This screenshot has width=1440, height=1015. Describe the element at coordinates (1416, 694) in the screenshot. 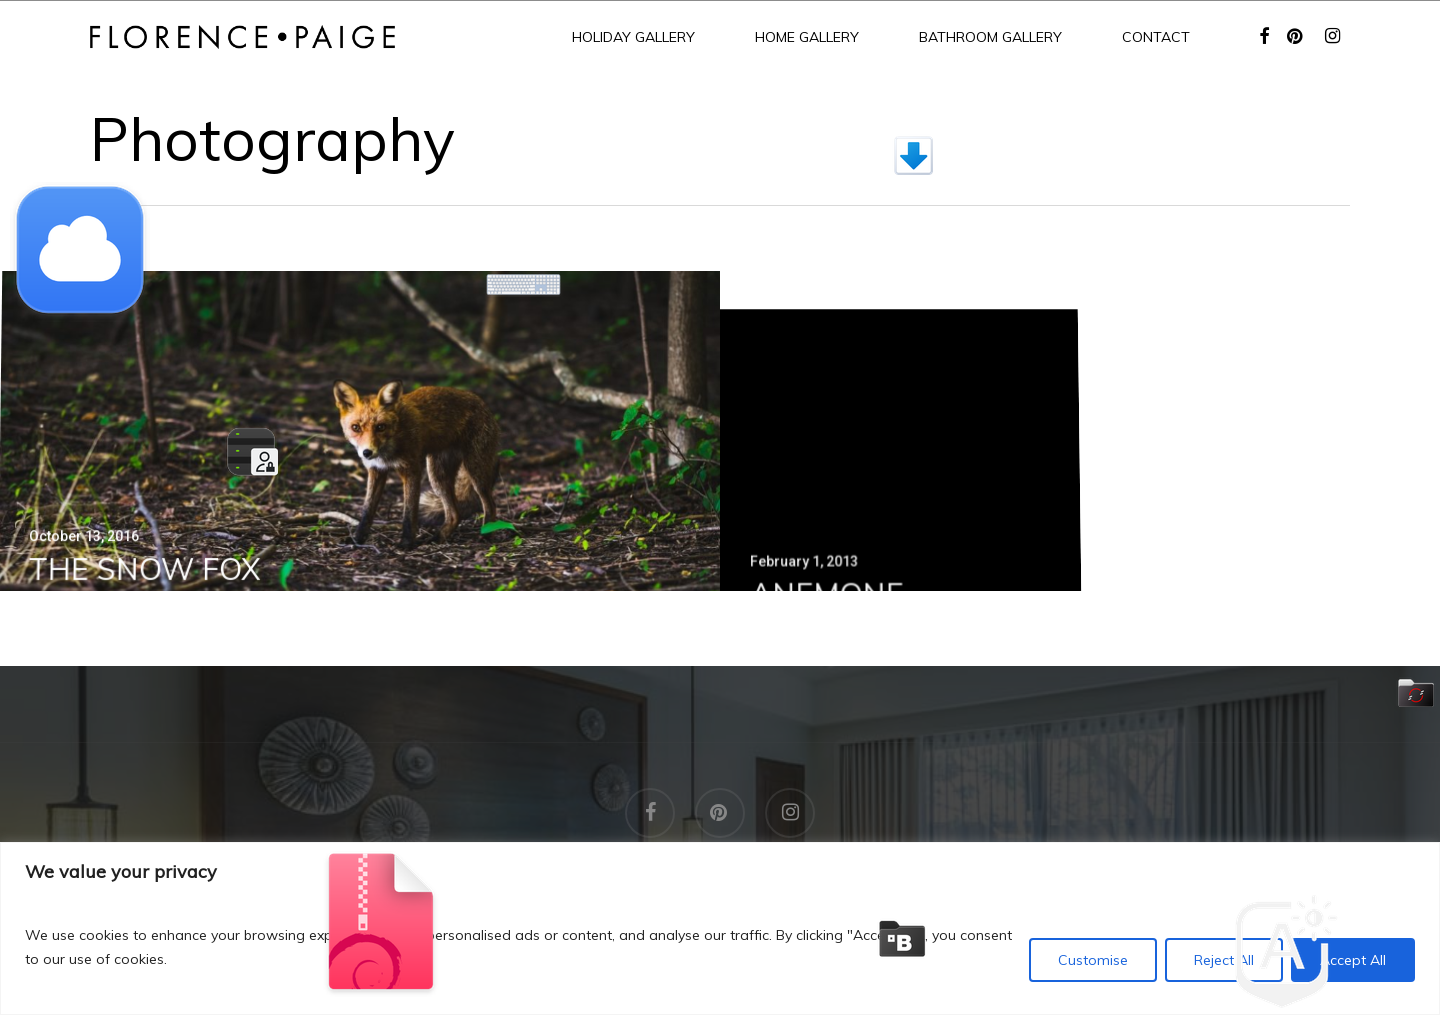

I see `folder containing OpenShift project files` at that location.